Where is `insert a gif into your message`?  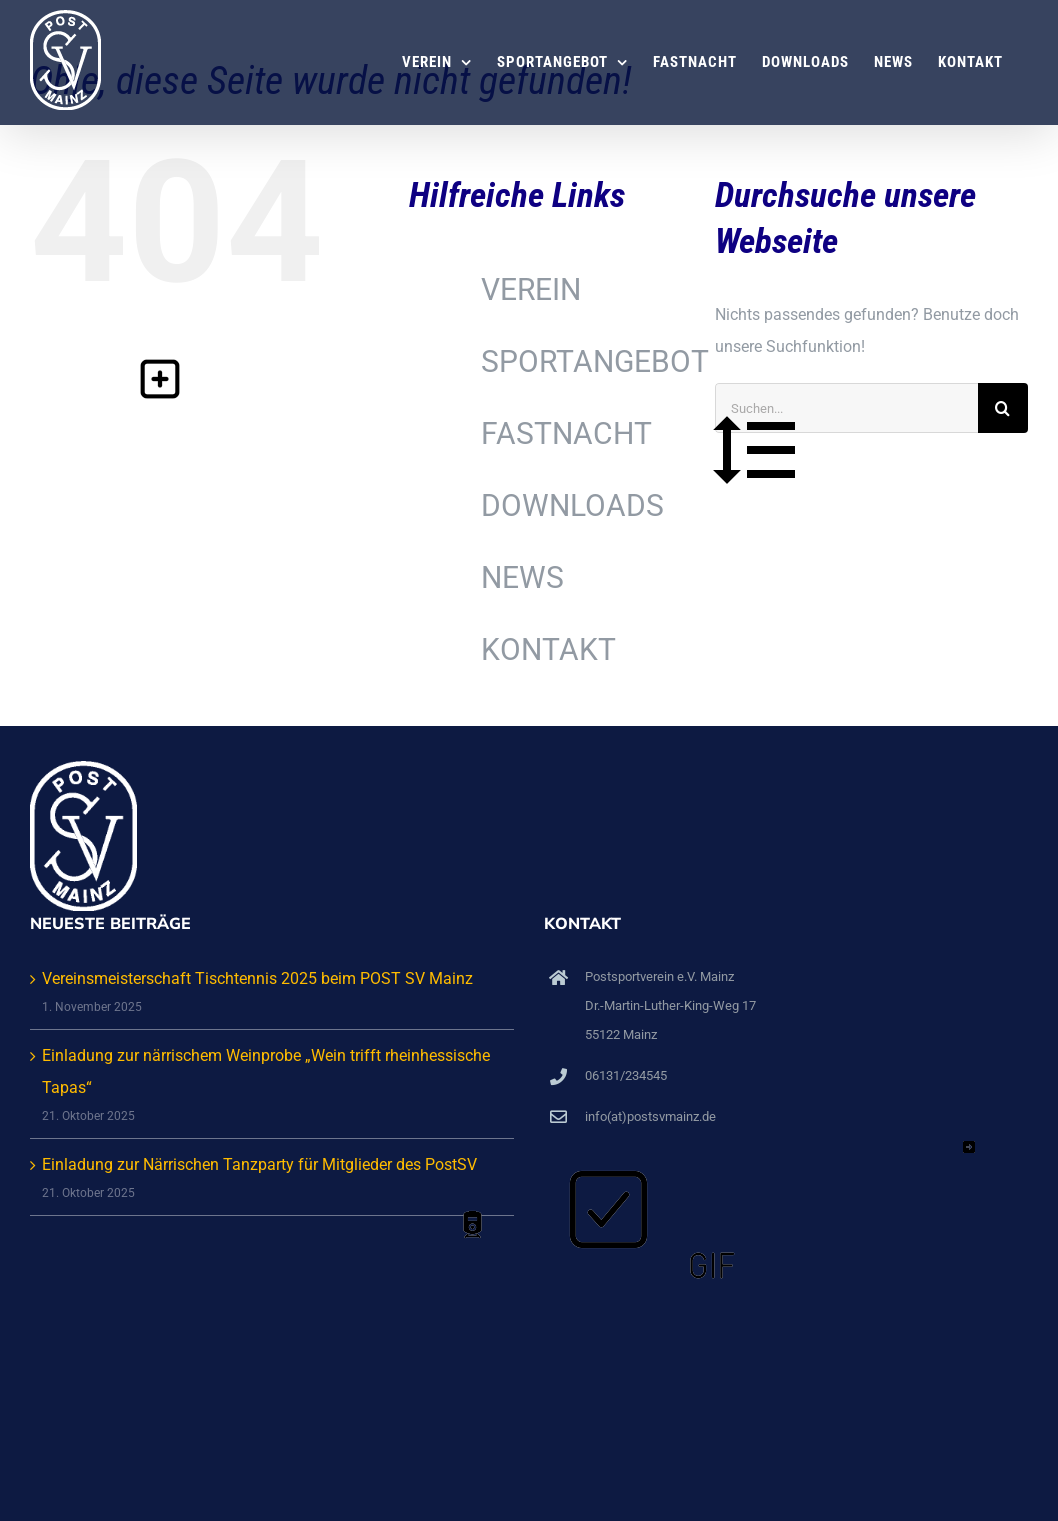 insert a gif into your message is located at coordinates (711, 1265).